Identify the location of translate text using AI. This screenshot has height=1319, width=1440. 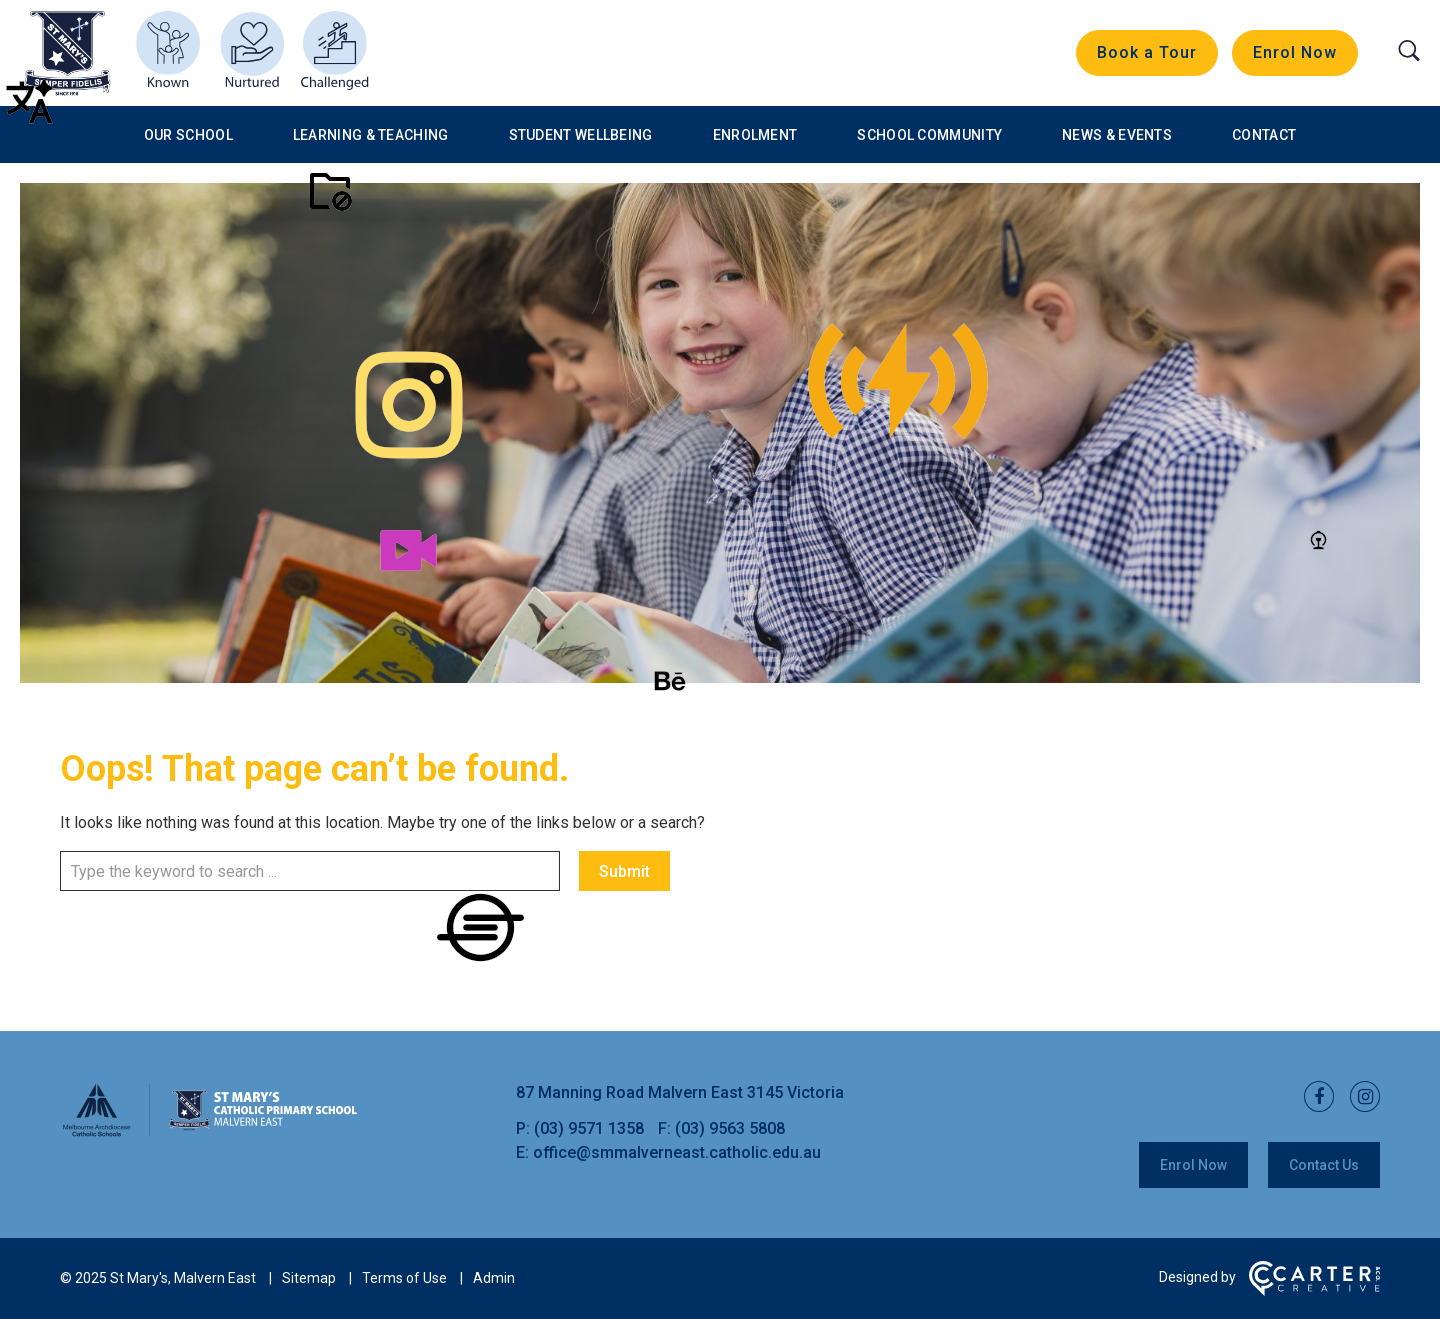
(28, 103).